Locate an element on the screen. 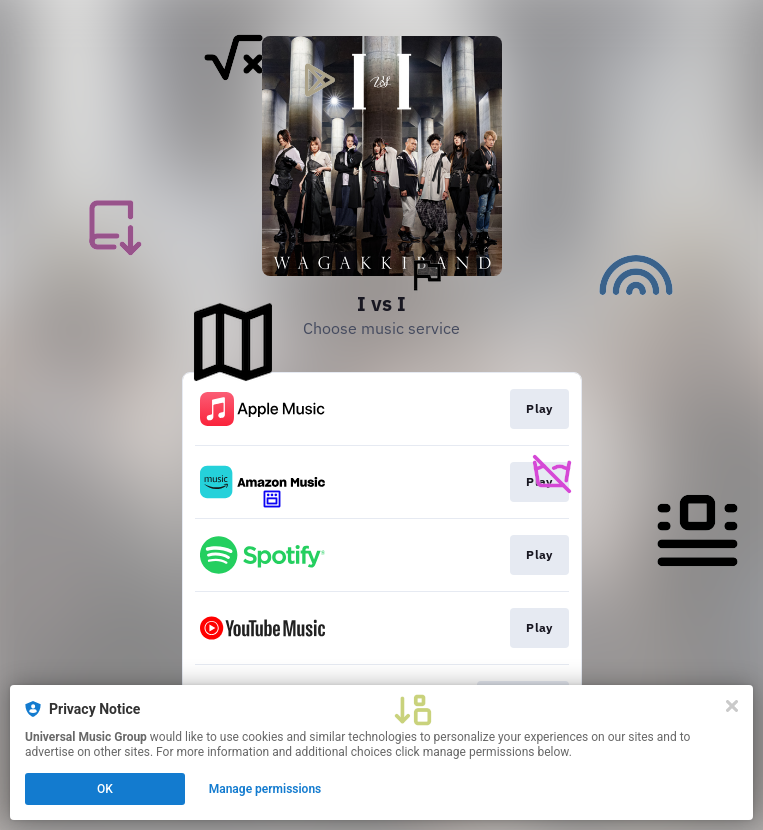 This screenshot has width=763, height=830. do not wash or laundry not available is located at coordinates (552, 474).